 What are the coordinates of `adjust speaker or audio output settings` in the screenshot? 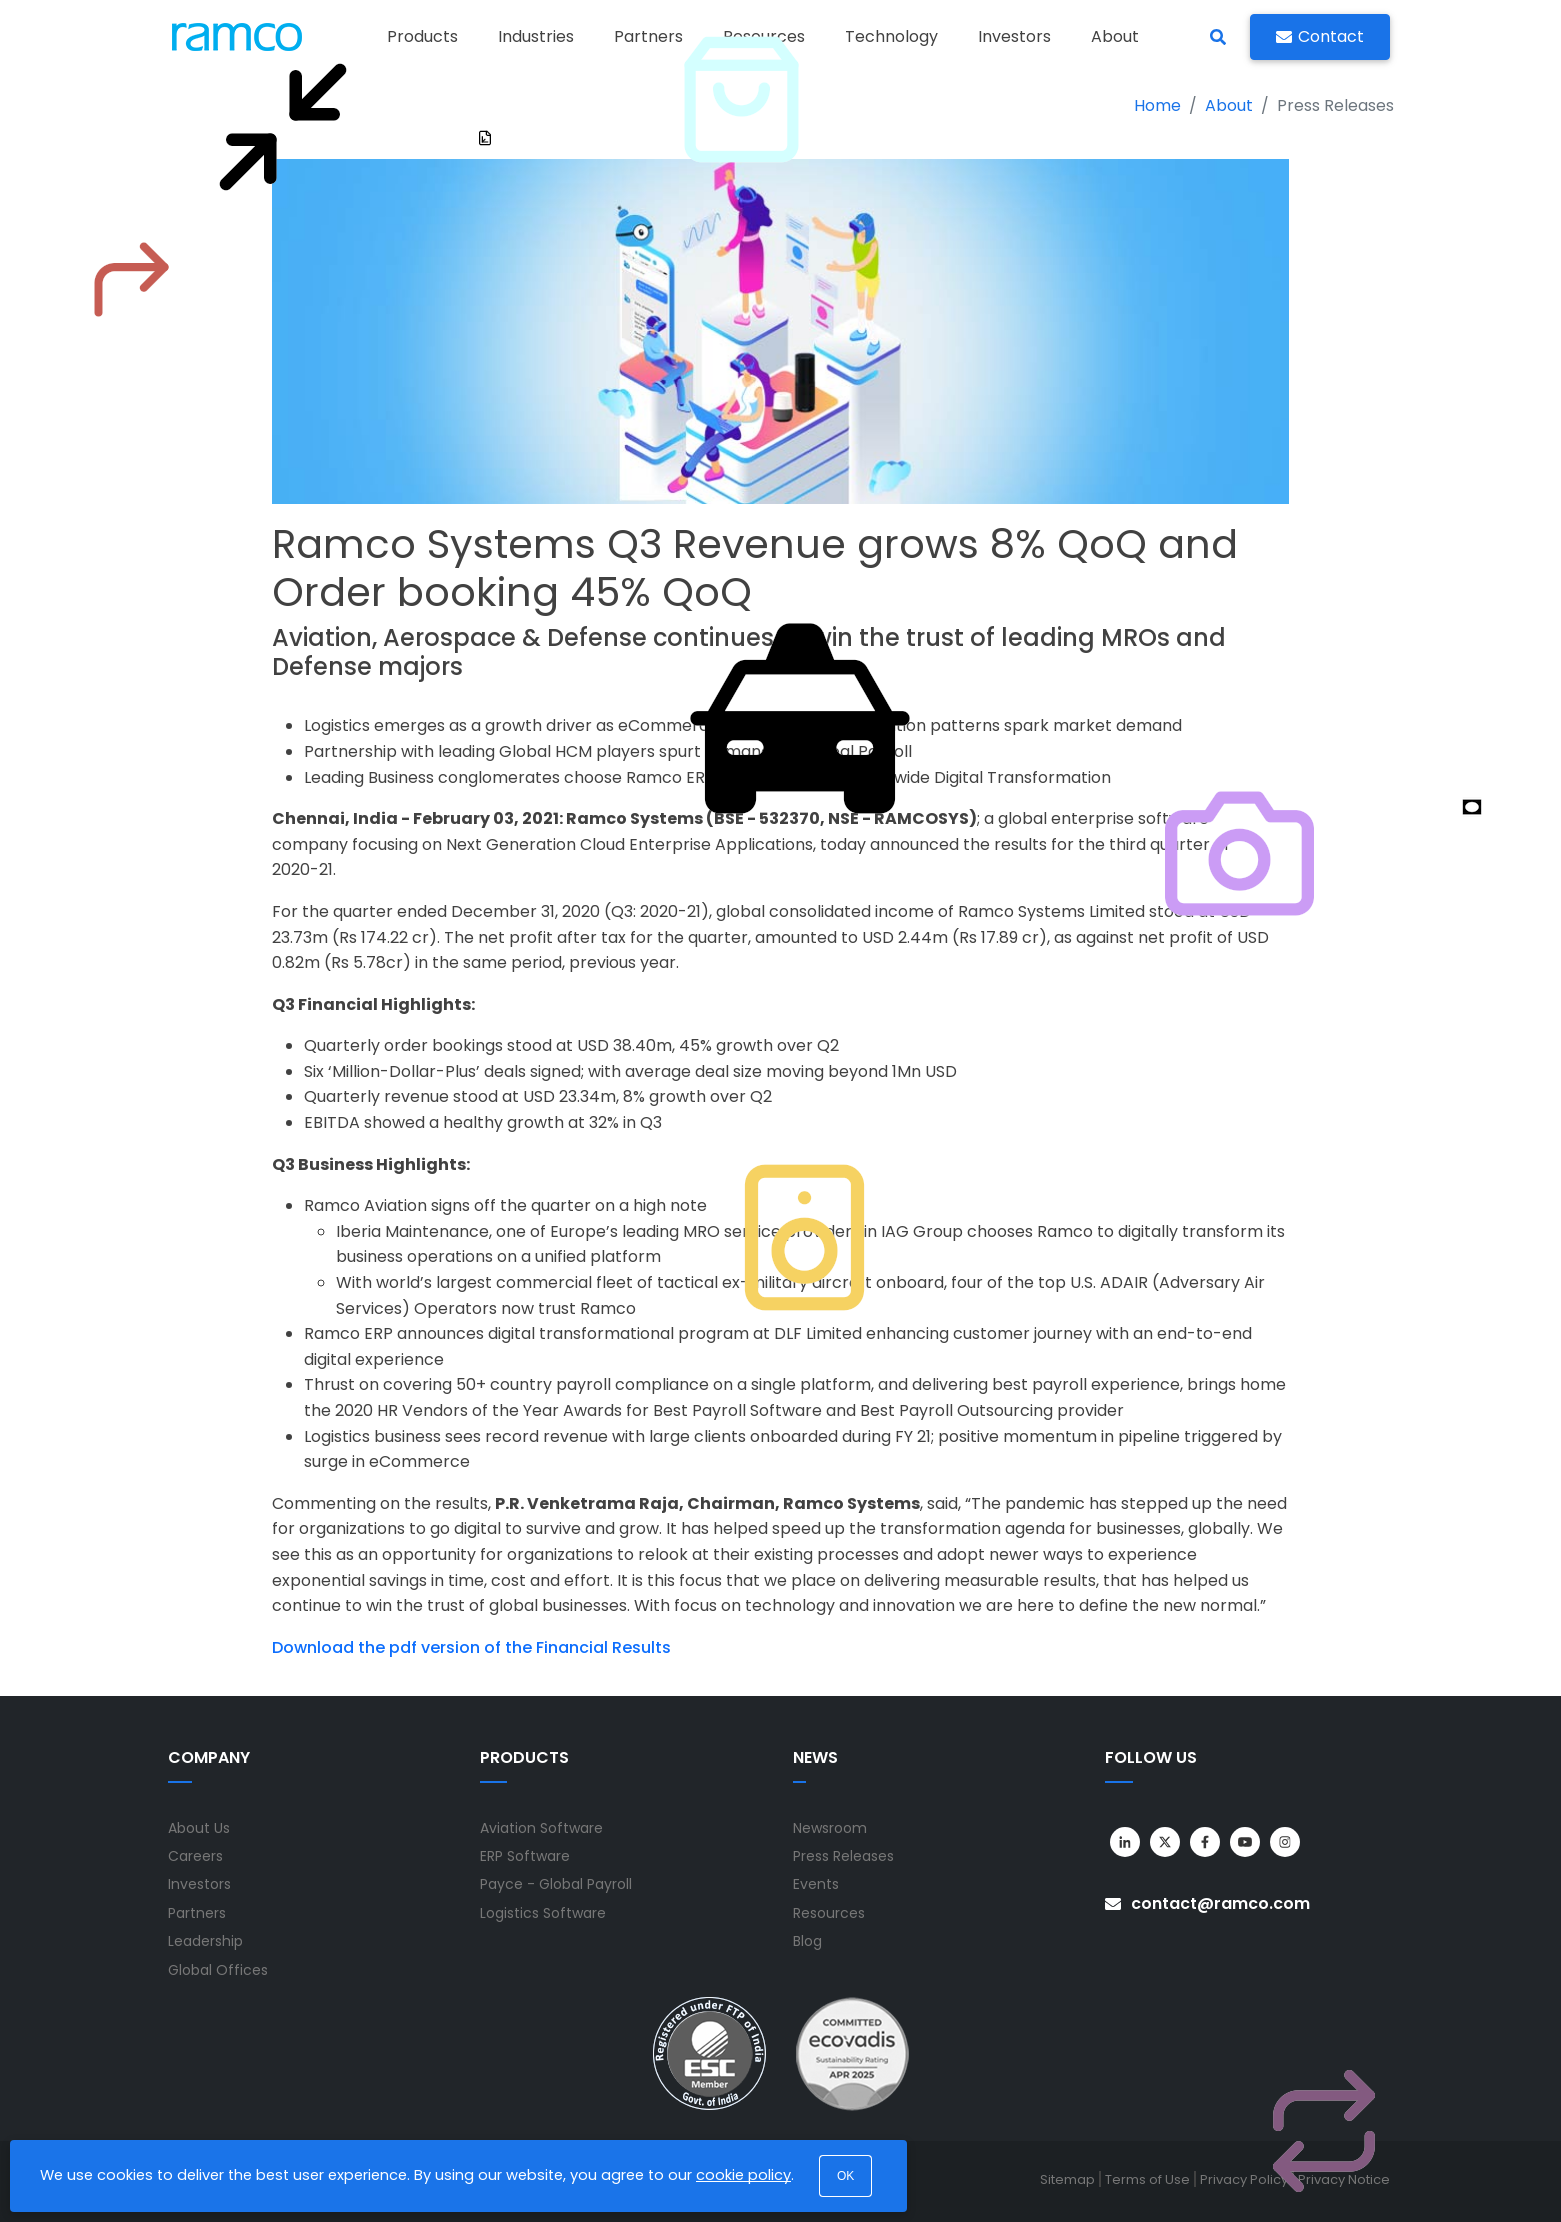 It's located at (804, 1237).